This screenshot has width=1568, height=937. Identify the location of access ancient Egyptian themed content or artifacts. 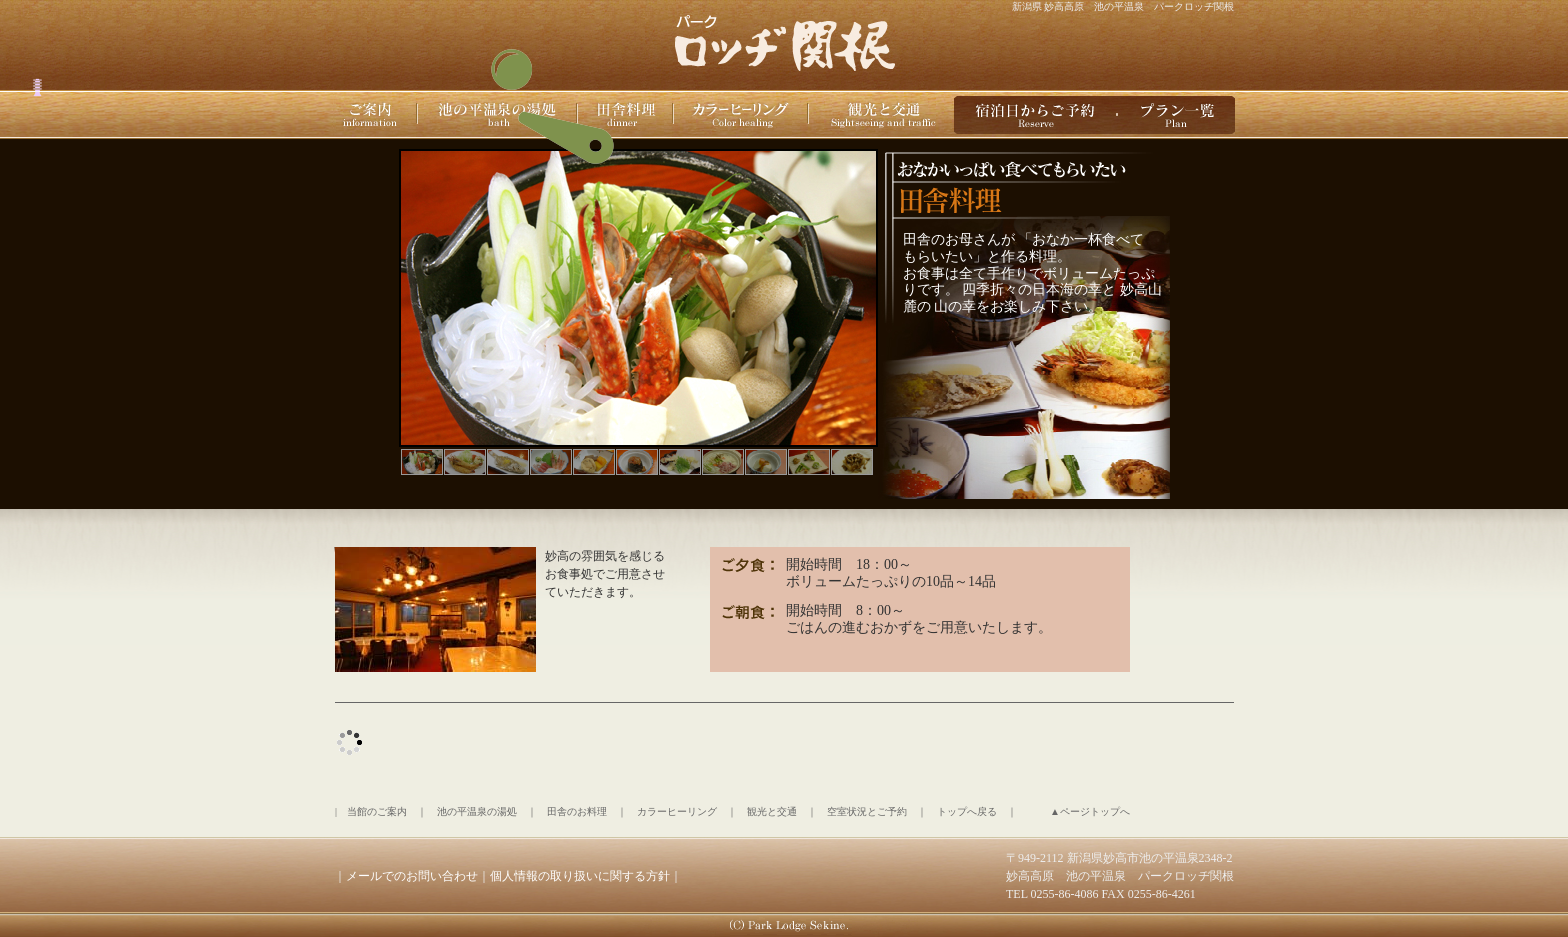
(37, 87).